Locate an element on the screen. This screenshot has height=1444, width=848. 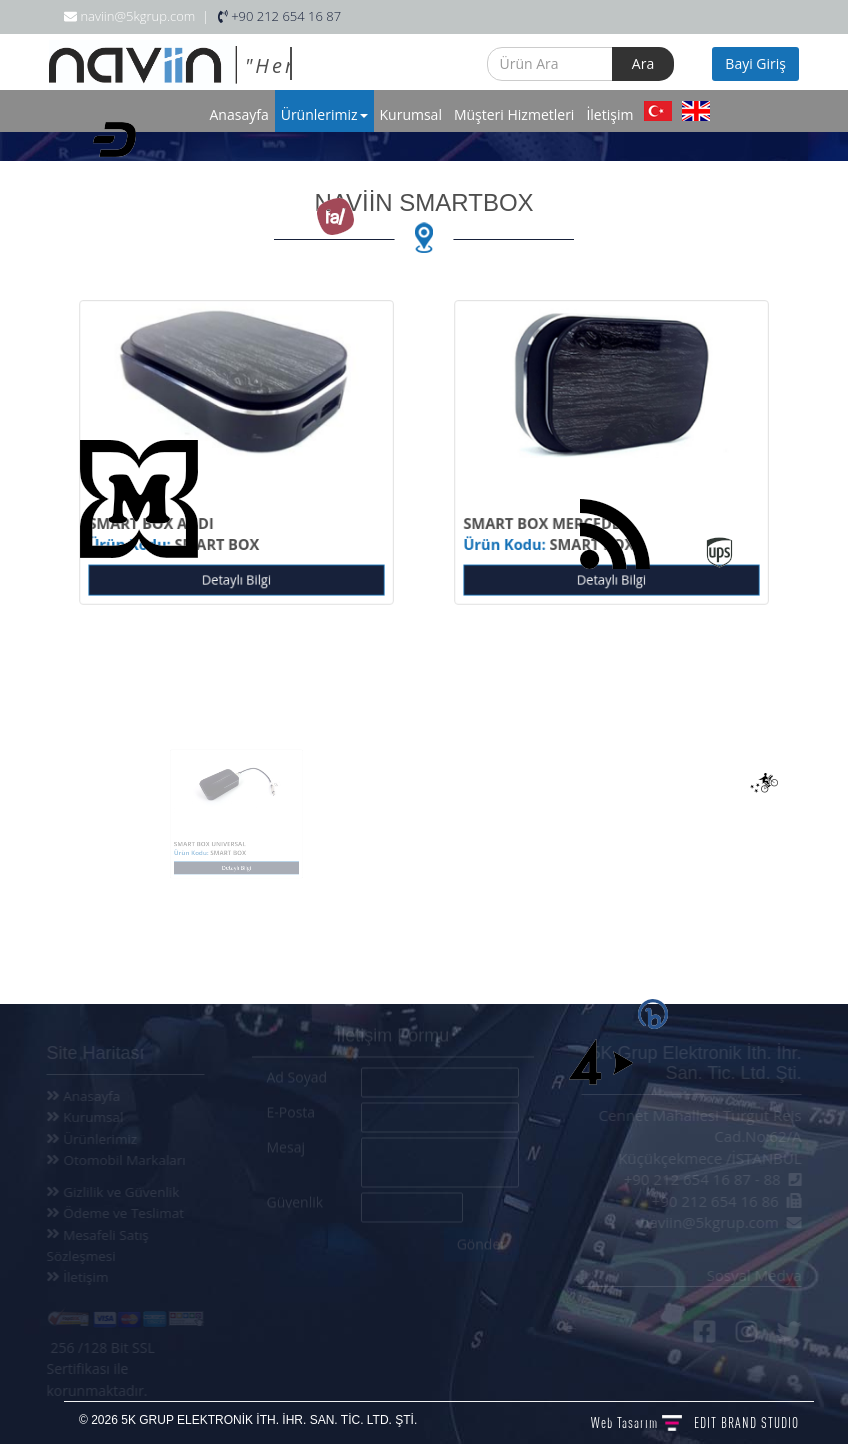
open the tv4 play streaming app is located at coordinates (601, 1062).